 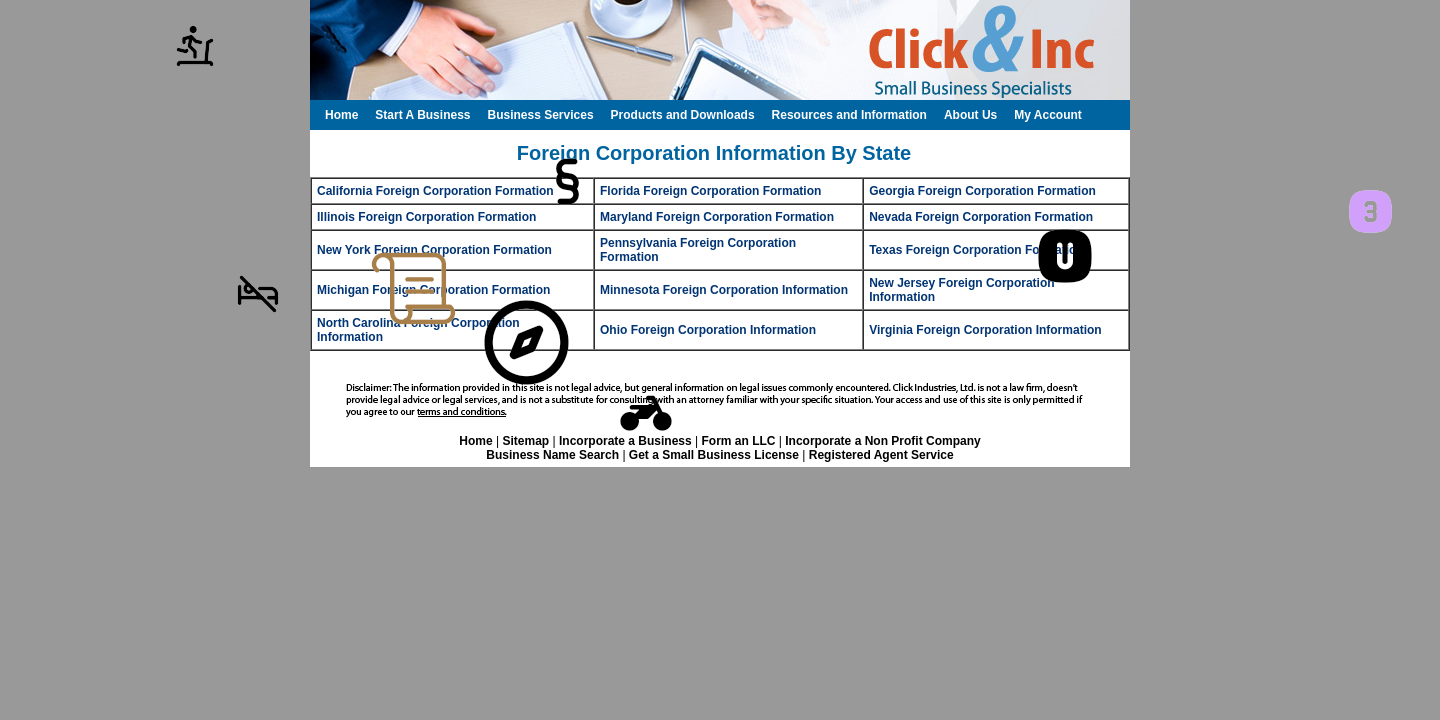 What do you see at coordinates (1065, 256) in the screenshot?
I see `indicates an unread item or status` at bounding box center [1065, 256].